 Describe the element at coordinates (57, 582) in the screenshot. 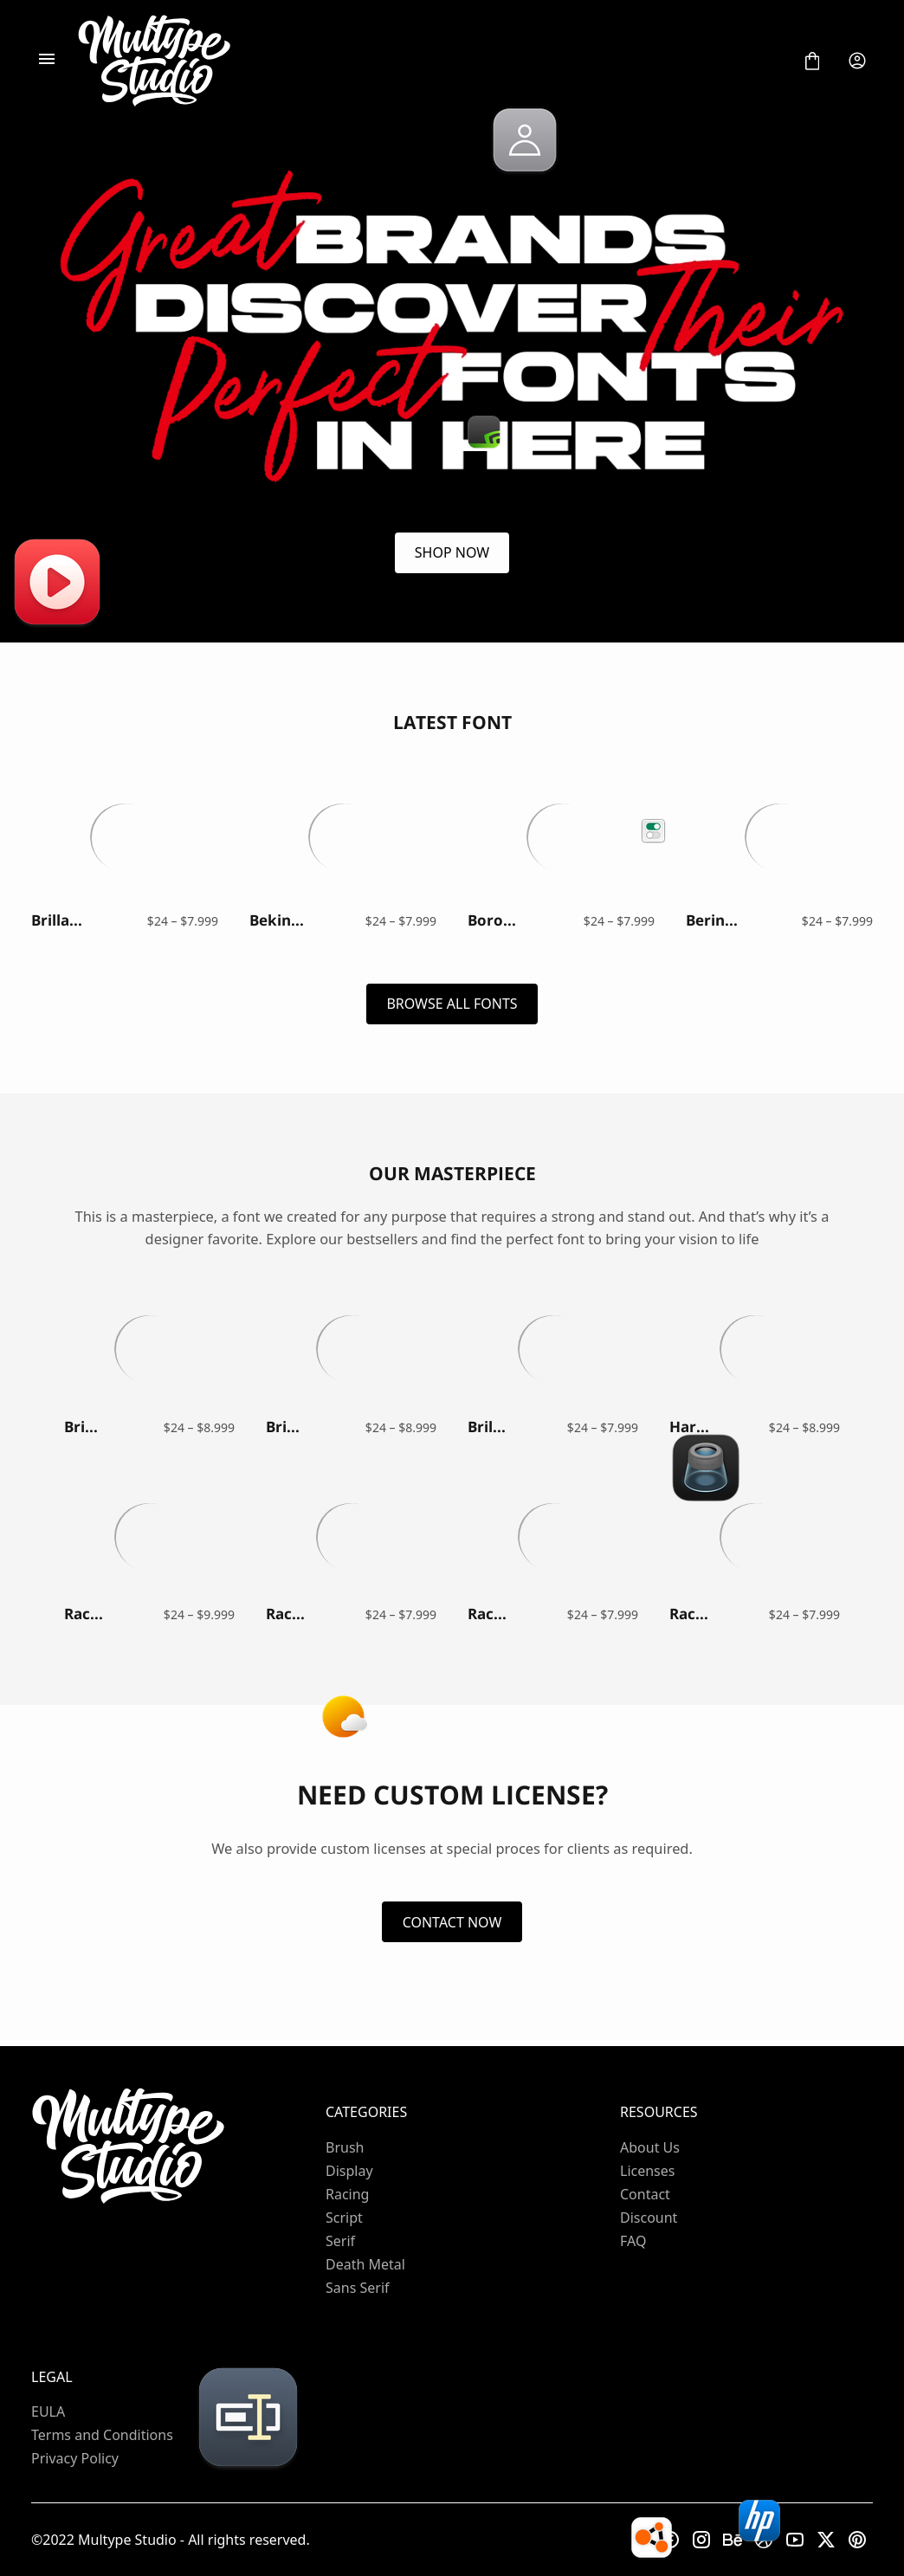

I see `open youtube music desktop app` at that location.